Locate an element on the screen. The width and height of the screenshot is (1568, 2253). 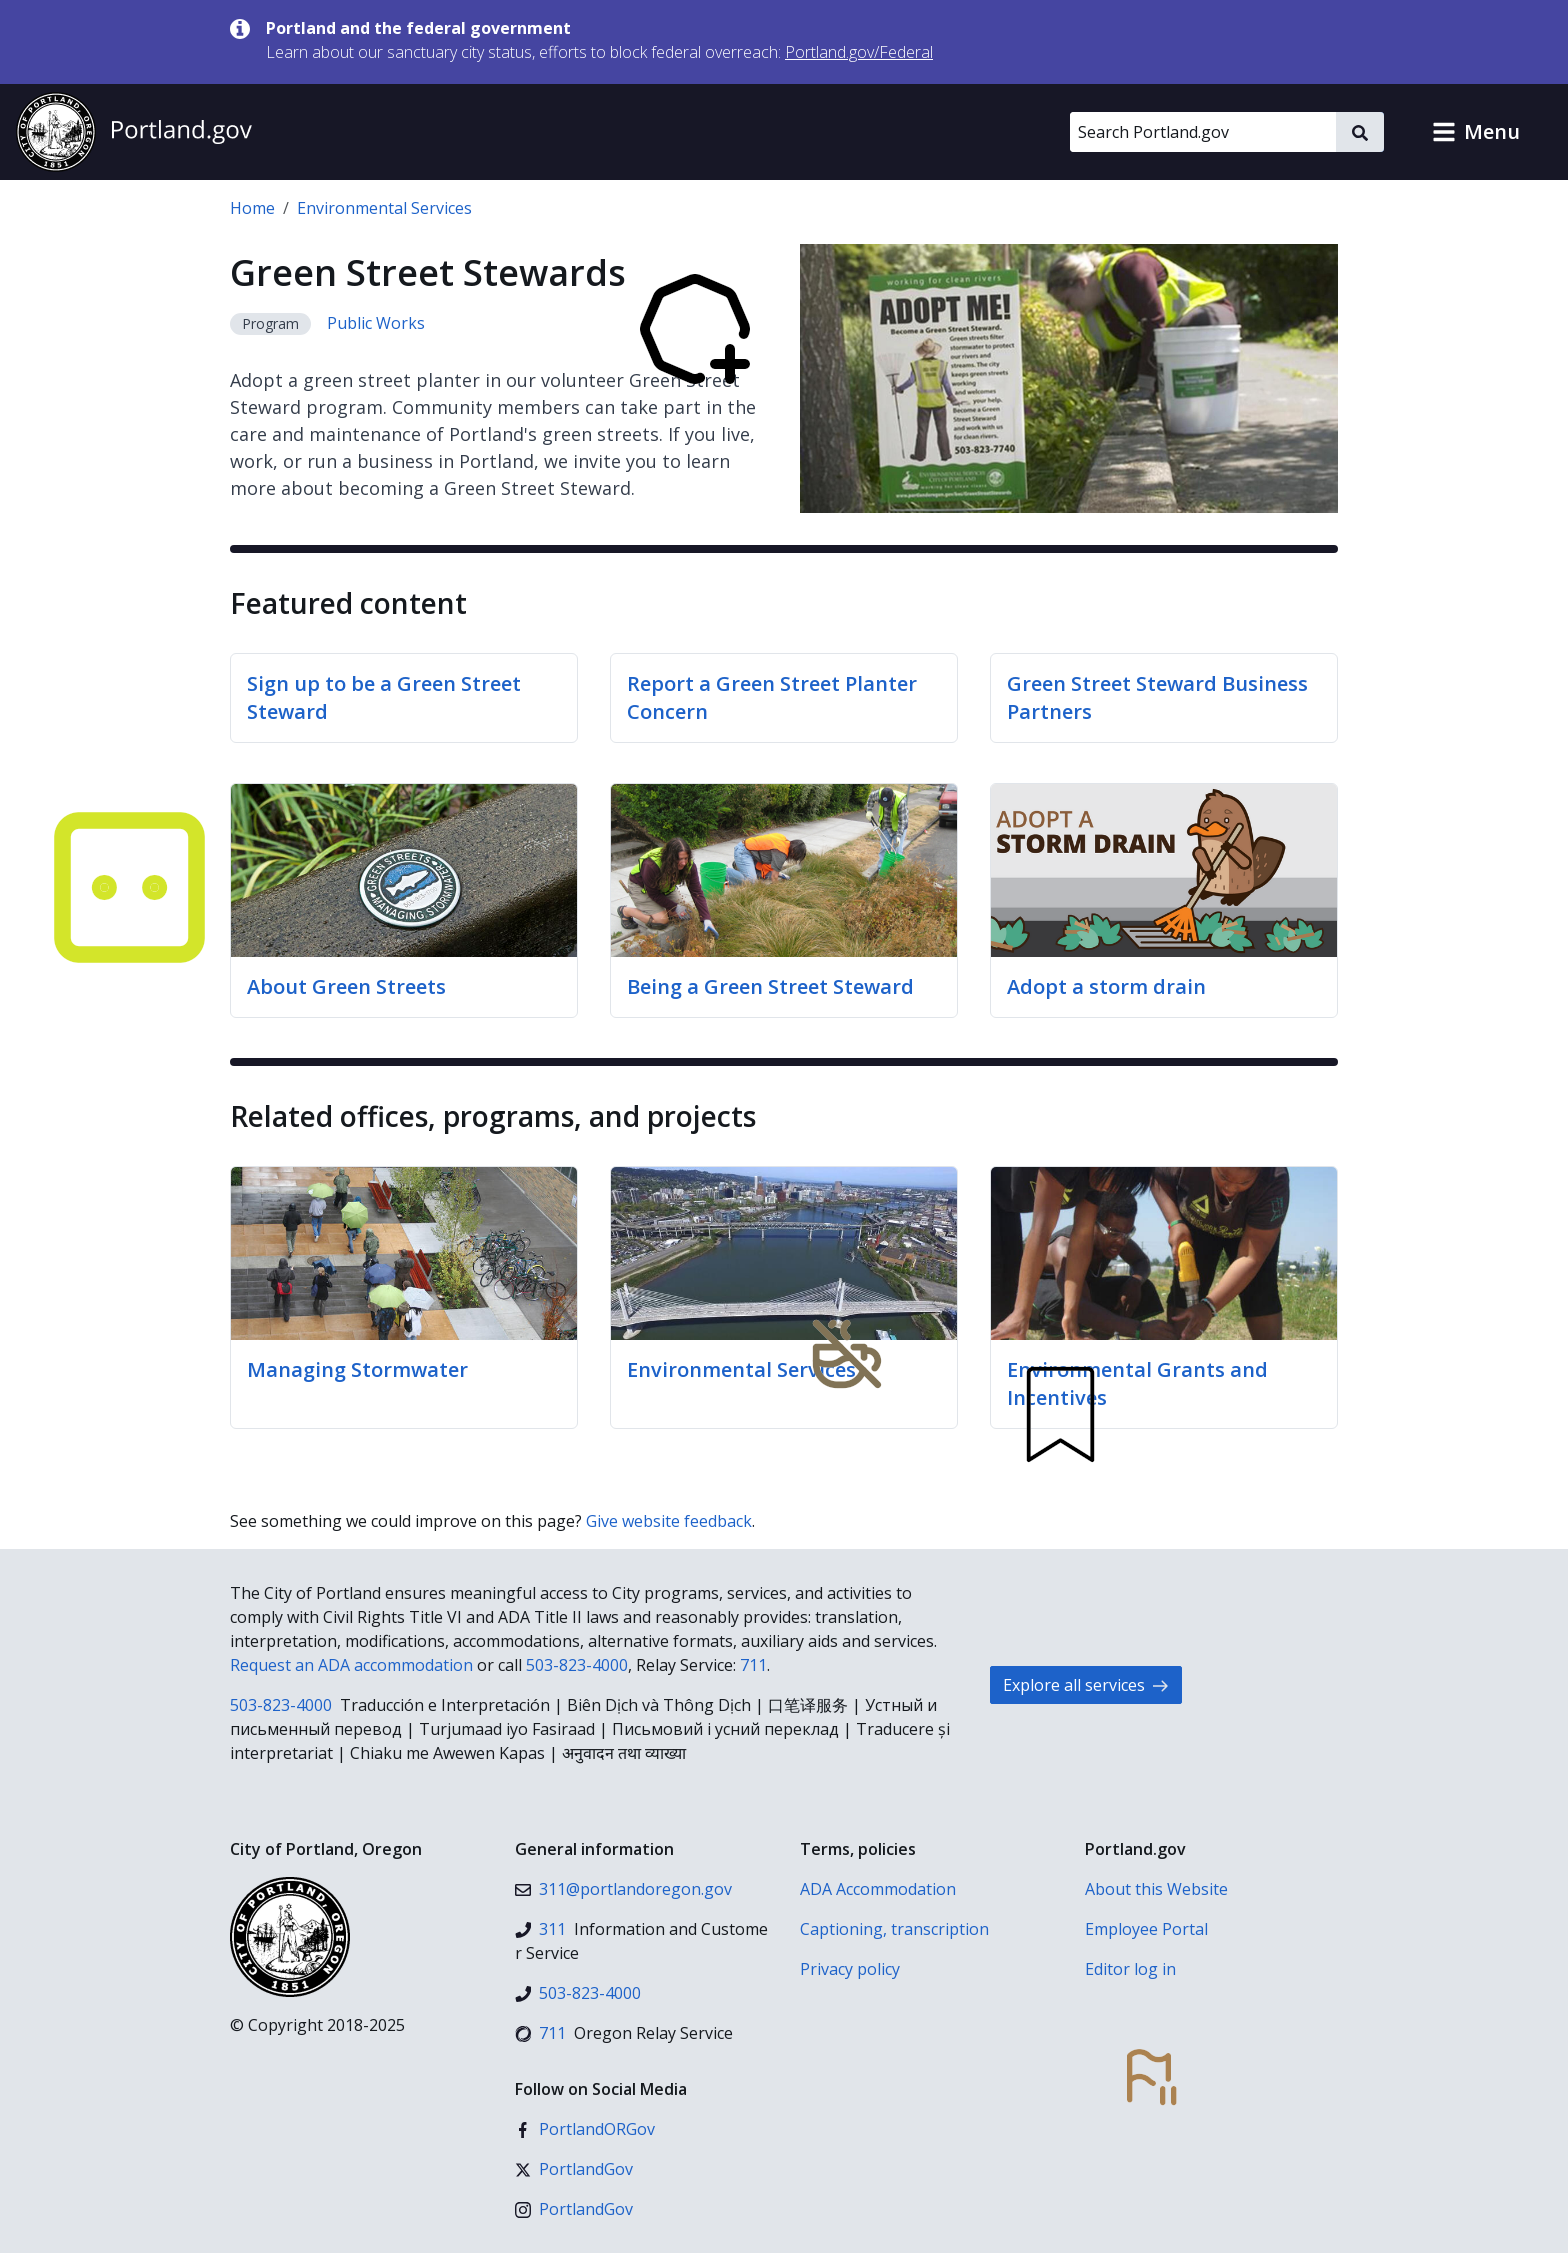
save this item to bookmarks is located at coordinates (1060, 1412).